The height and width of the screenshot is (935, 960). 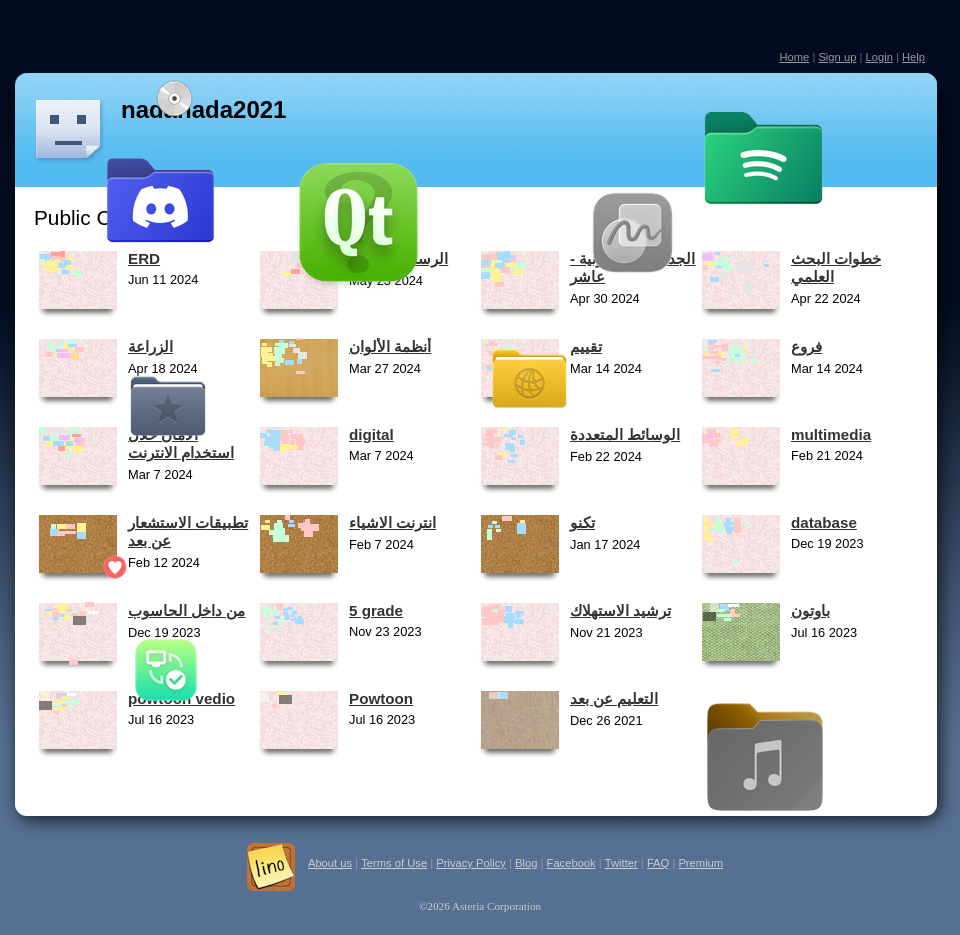 What do you see at coordinates (529, 378) in the screenshot?
I see `folder containing HTML or web files` at bounding box center [529, 378].